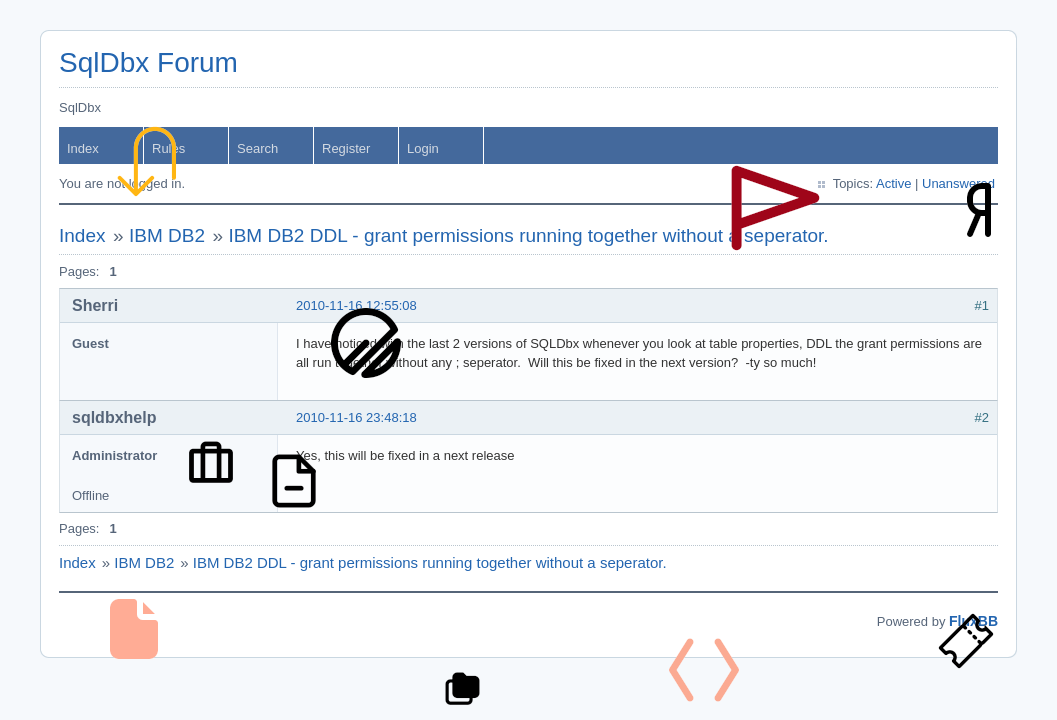 This screenshot has height=720, width=1057. What do you see at coordinates (462, 689) in the screenshot?
I see `browse all folders` at bounding box center [462, 689].